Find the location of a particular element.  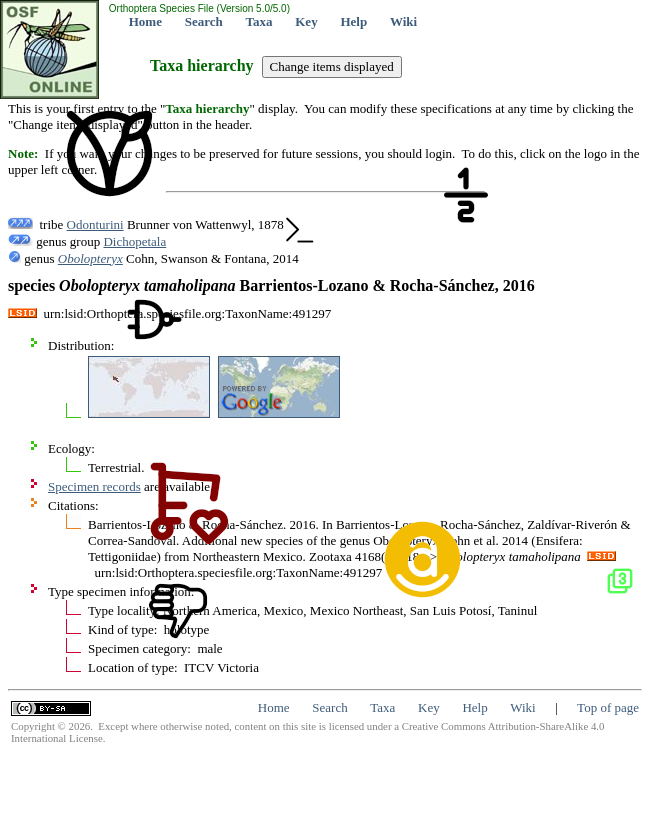

open the command palette is located at coordinates (299, 229).